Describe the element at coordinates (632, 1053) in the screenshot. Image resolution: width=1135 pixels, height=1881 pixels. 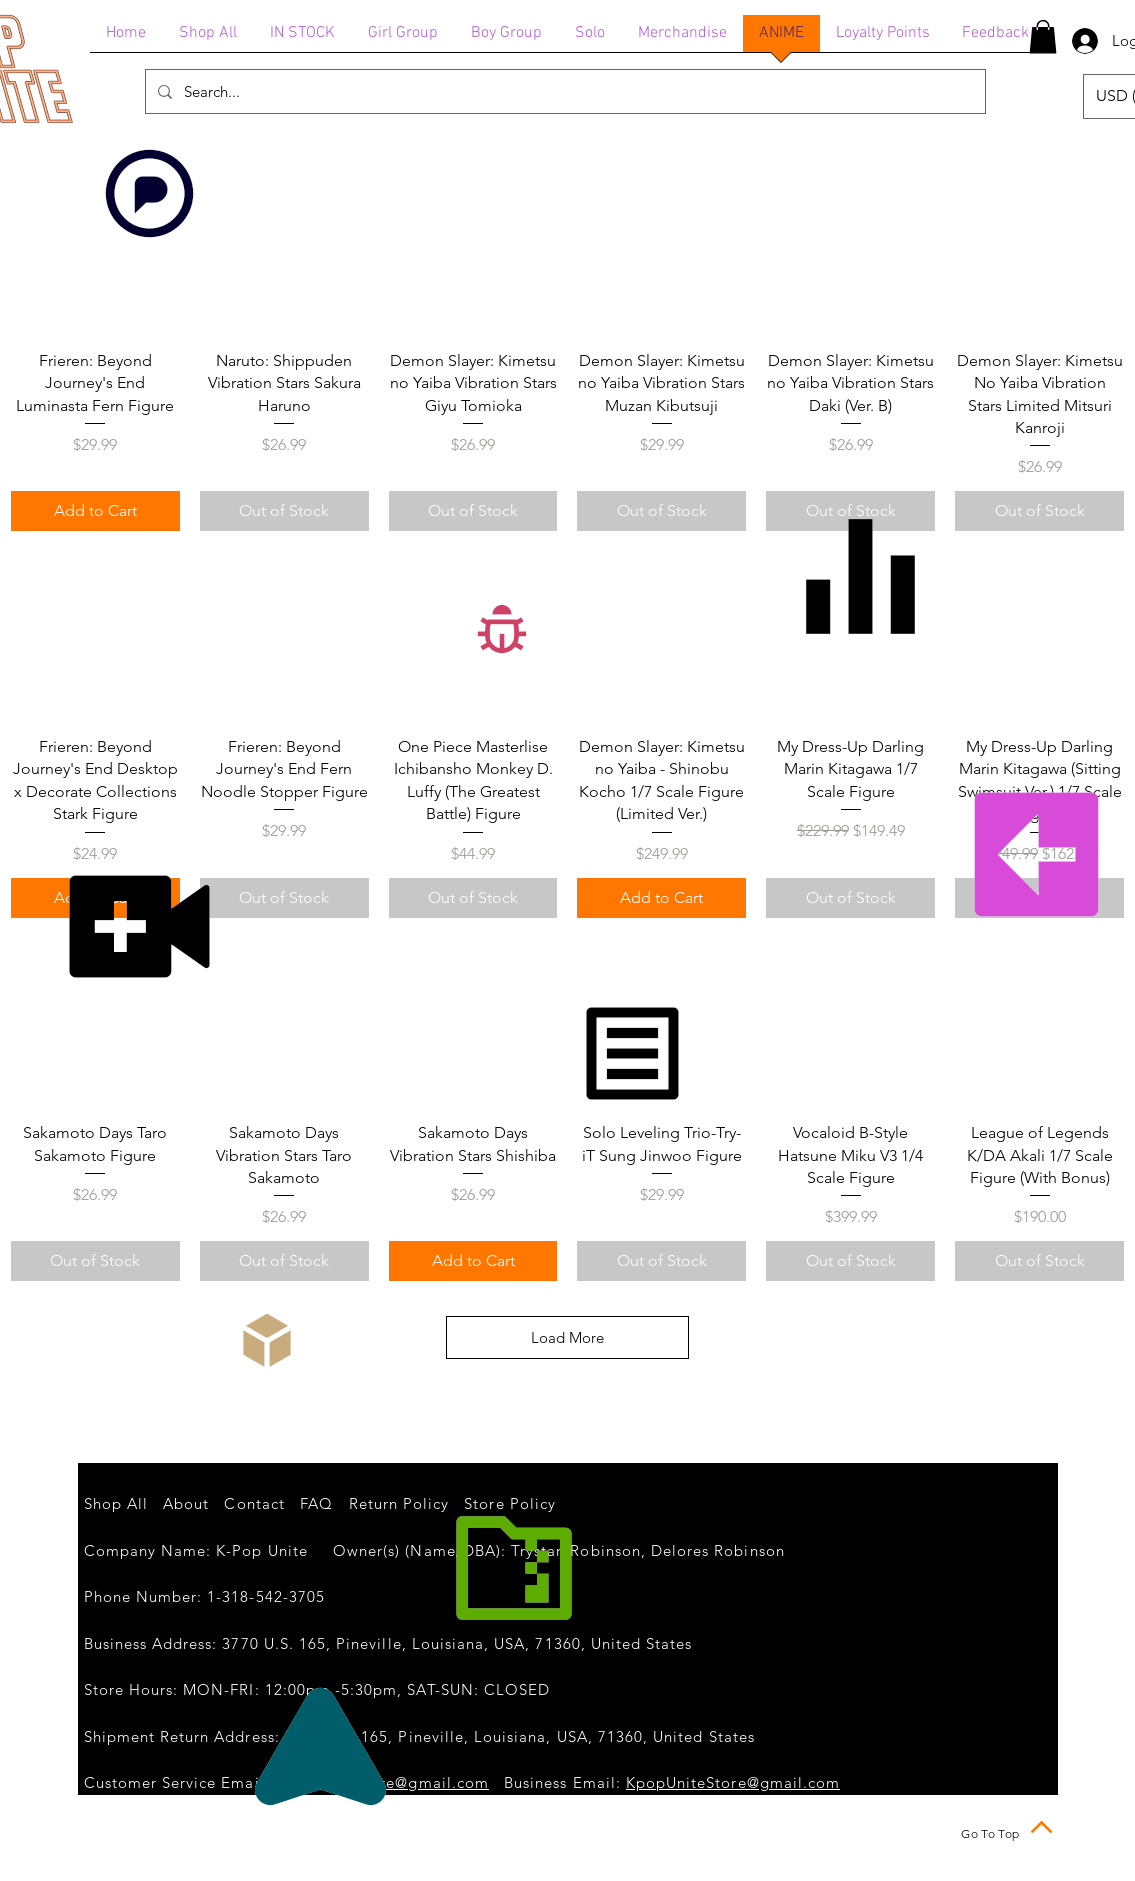
I see `switch to horizontal layout view` at that location.